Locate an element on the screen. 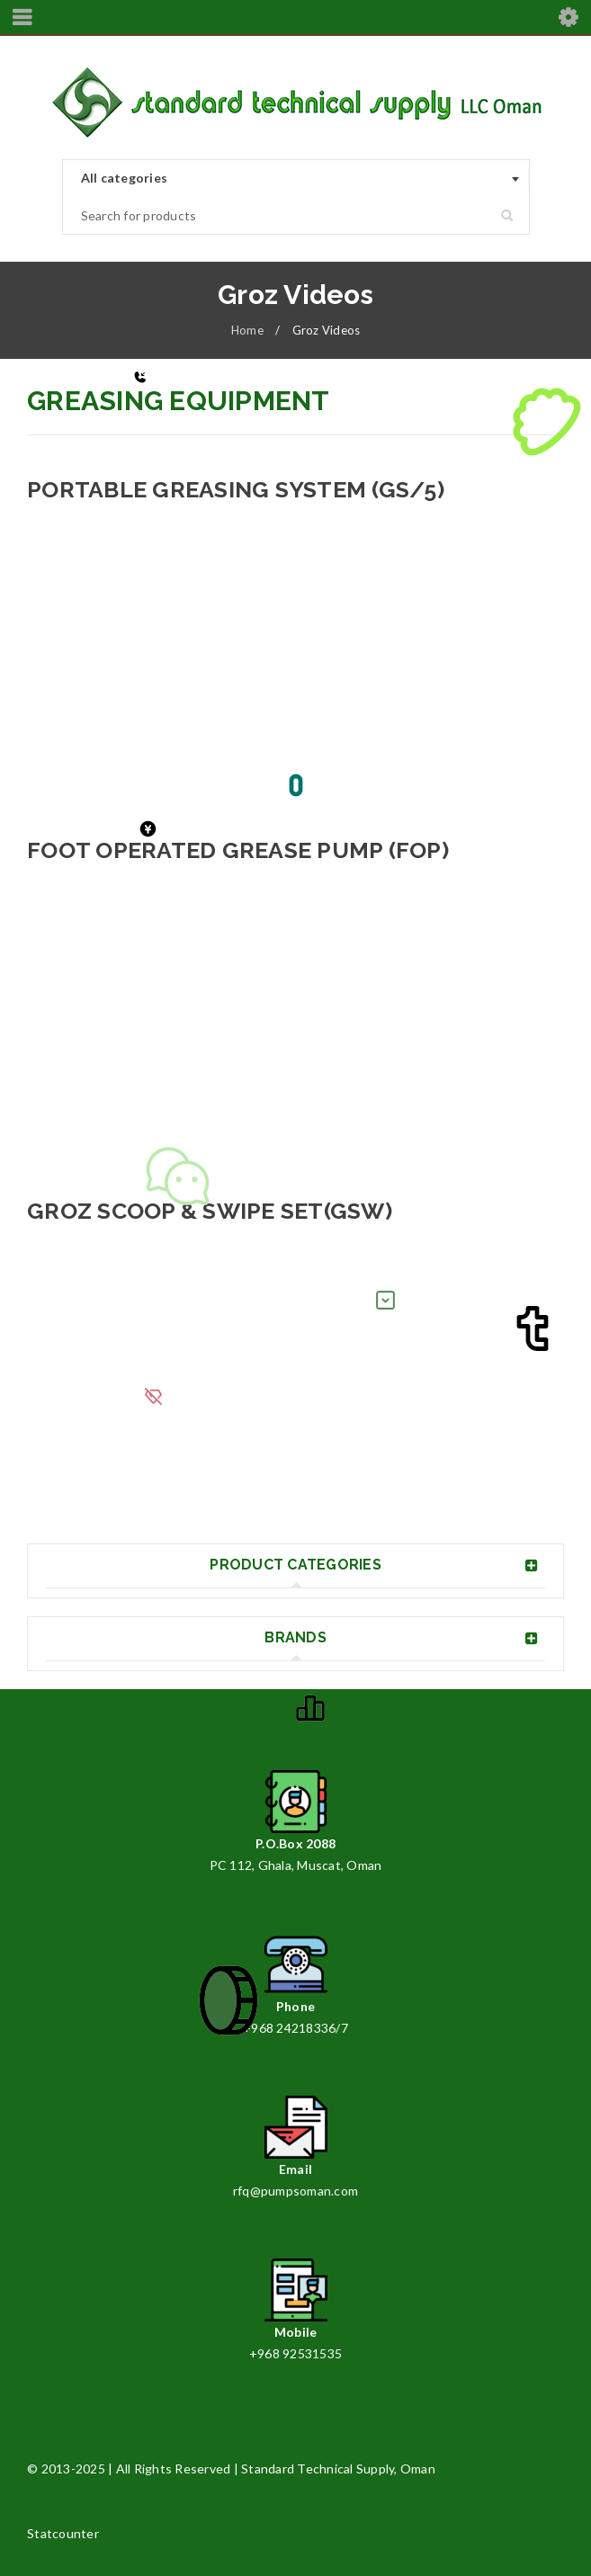  view analytics or statistics is located at coordinates (310, 1708).